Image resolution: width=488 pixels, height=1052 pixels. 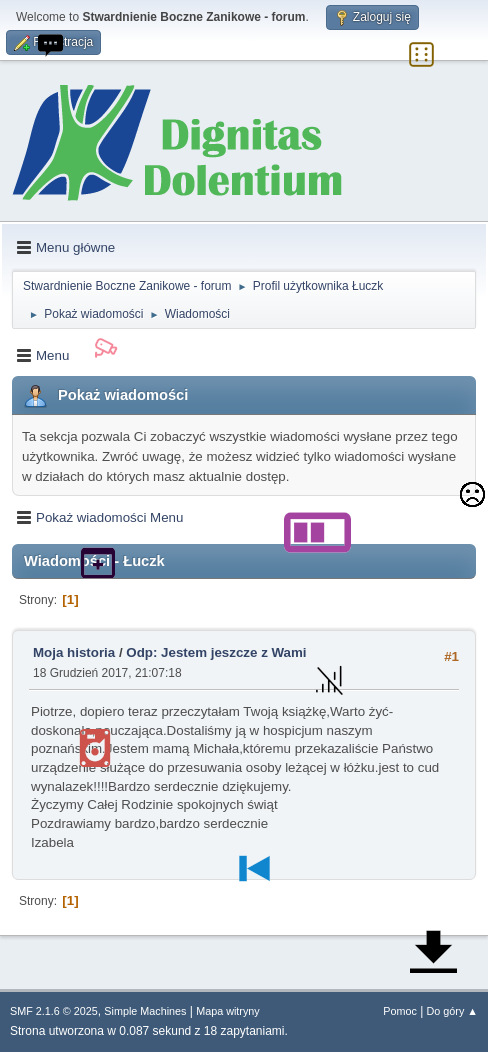 What do you see at coordinates (433, 949) in the screenshot?
I see `download a file or content` at bounding box center [433, 949].